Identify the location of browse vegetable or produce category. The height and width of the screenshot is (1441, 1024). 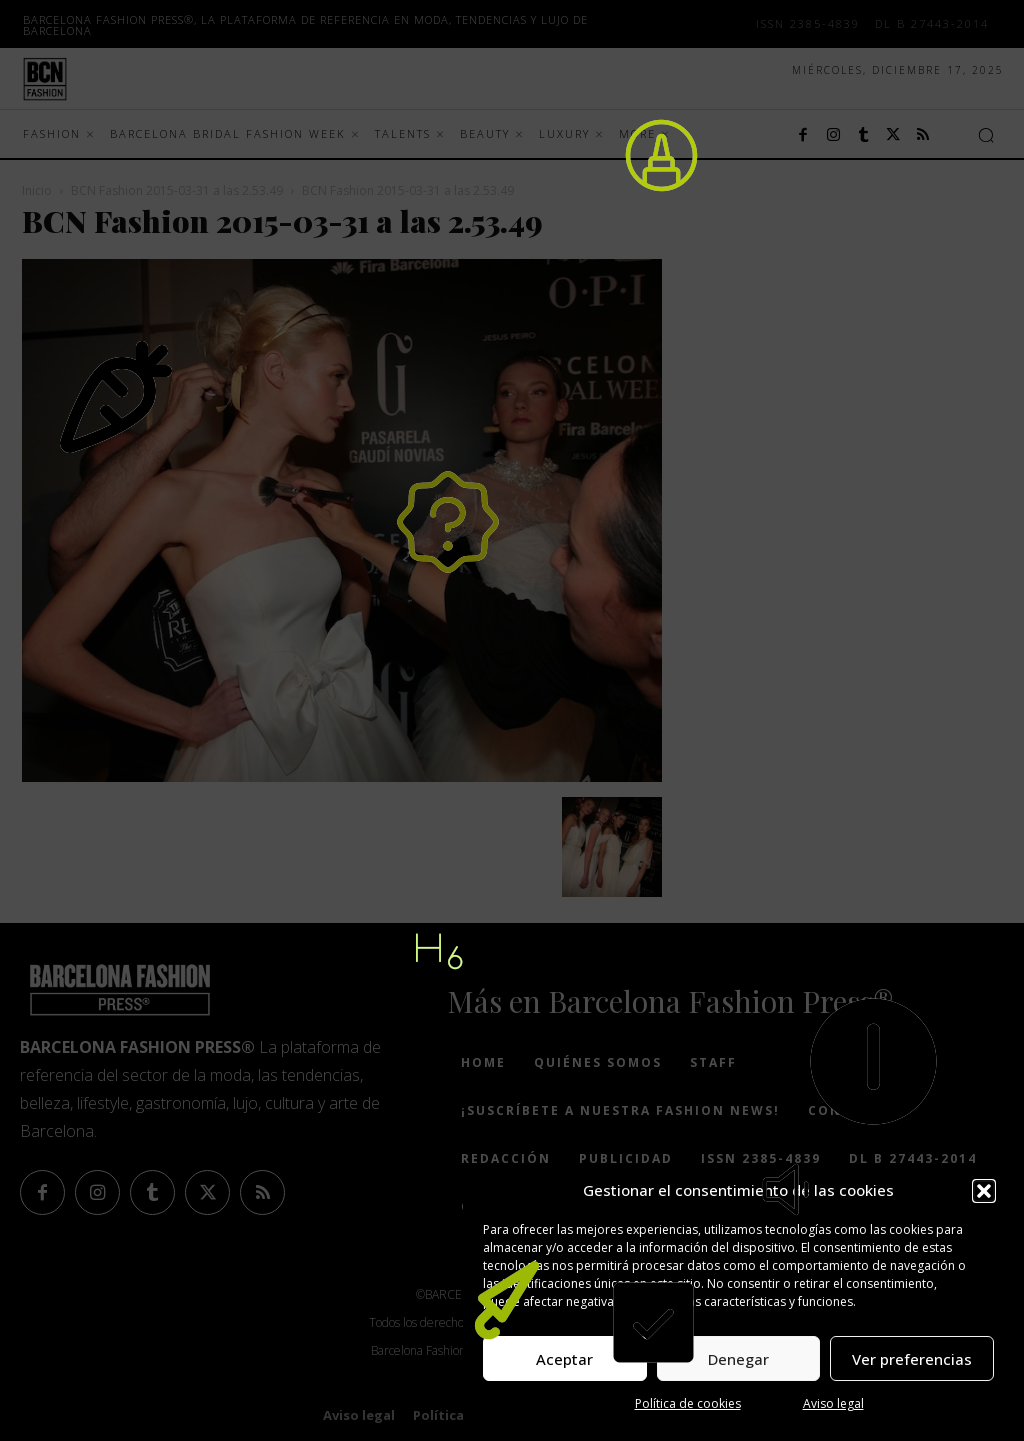
(114, 399).